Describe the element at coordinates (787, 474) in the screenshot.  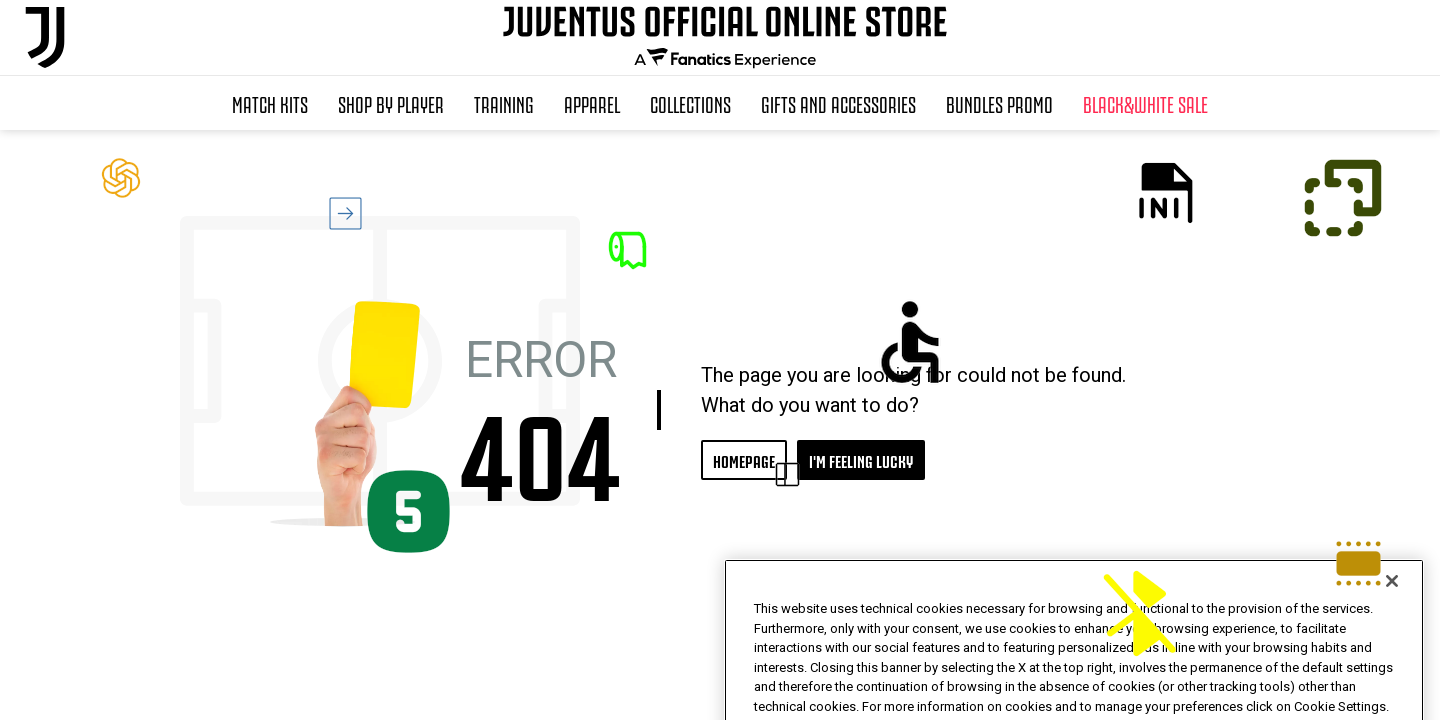
I see `hide the left sidebar panel` at that location.